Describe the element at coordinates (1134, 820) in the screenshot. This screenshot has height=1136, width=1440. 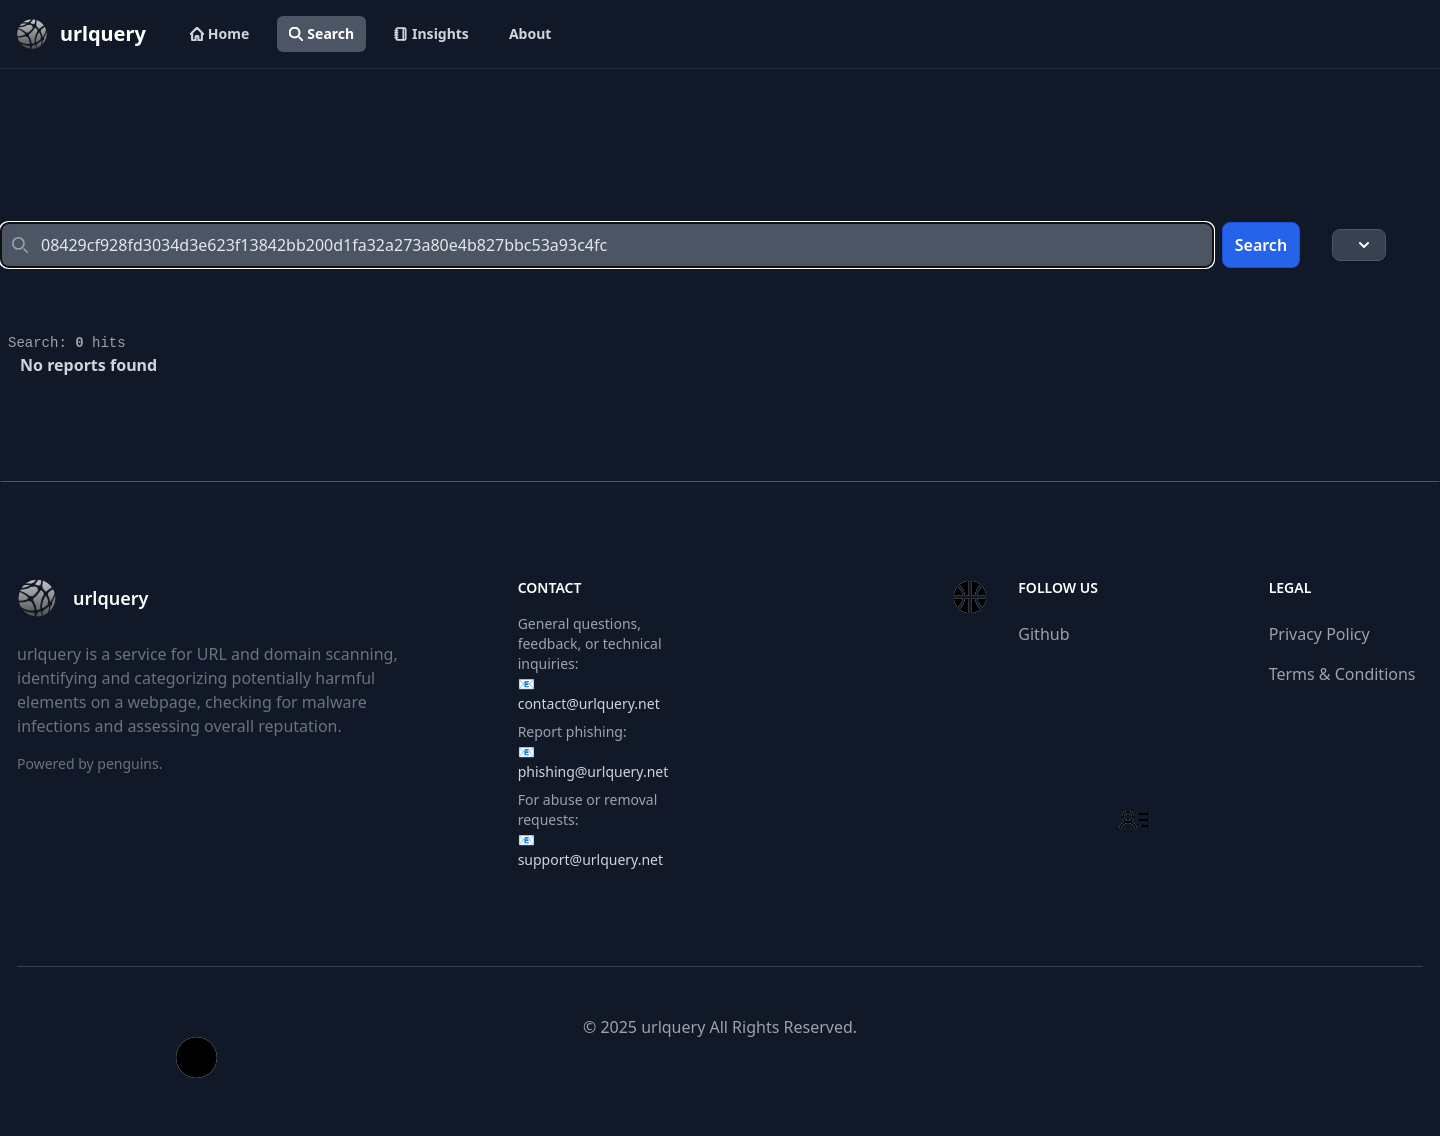
I see `view user directory or contact list` at that location.